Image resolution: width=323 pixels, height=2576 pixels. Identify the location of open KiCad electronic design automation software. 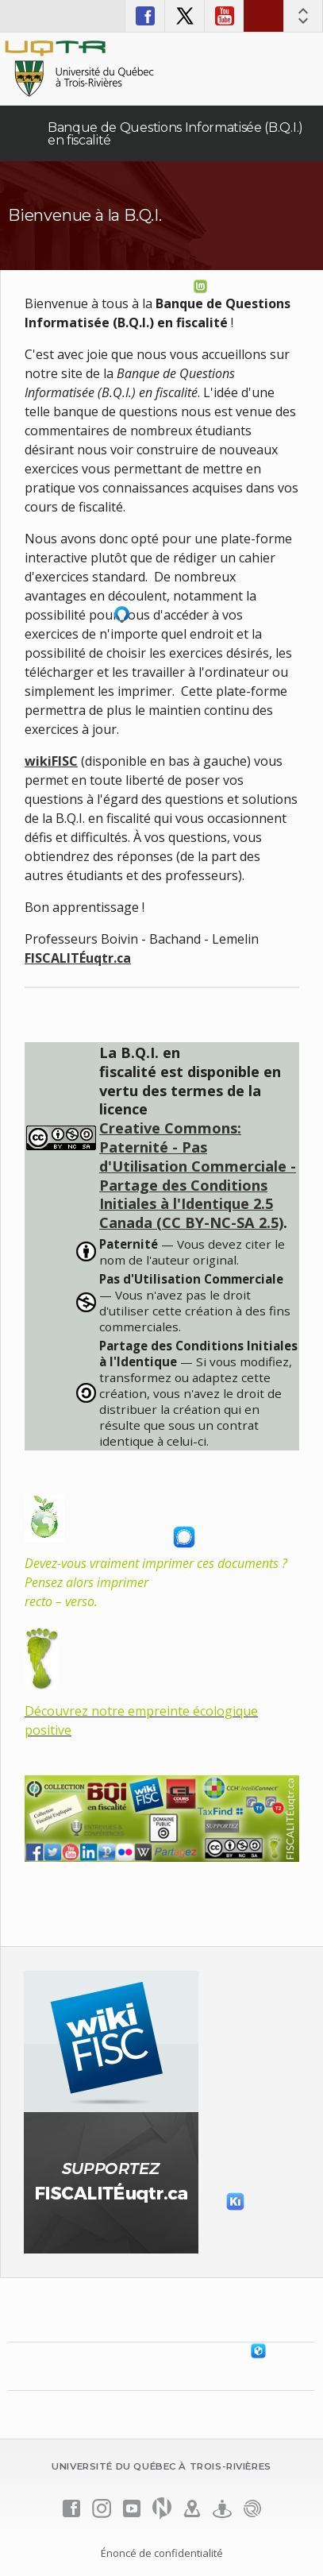
(235, 2201).